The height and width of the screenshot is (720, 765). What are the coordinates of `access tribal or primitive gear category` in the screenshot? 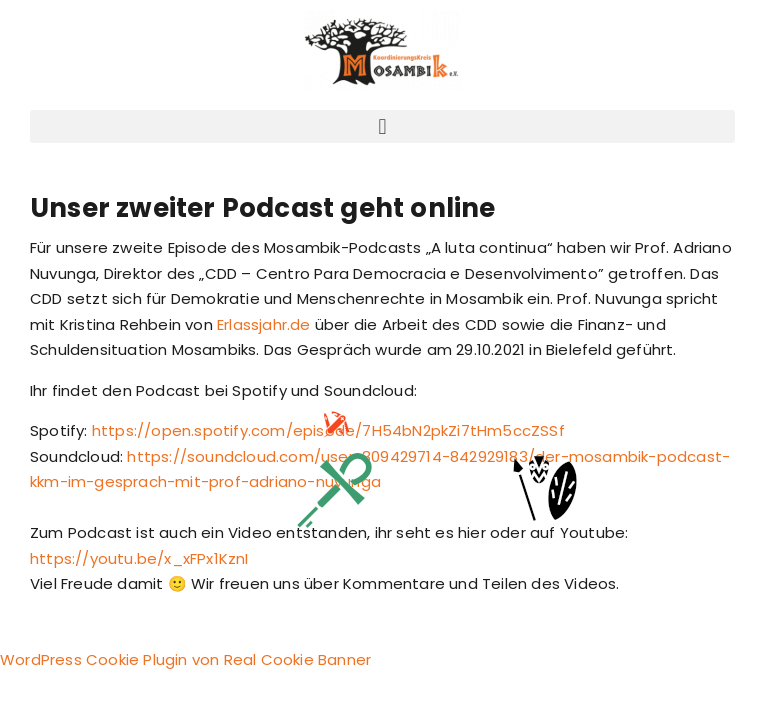 It's located at (545, 488).